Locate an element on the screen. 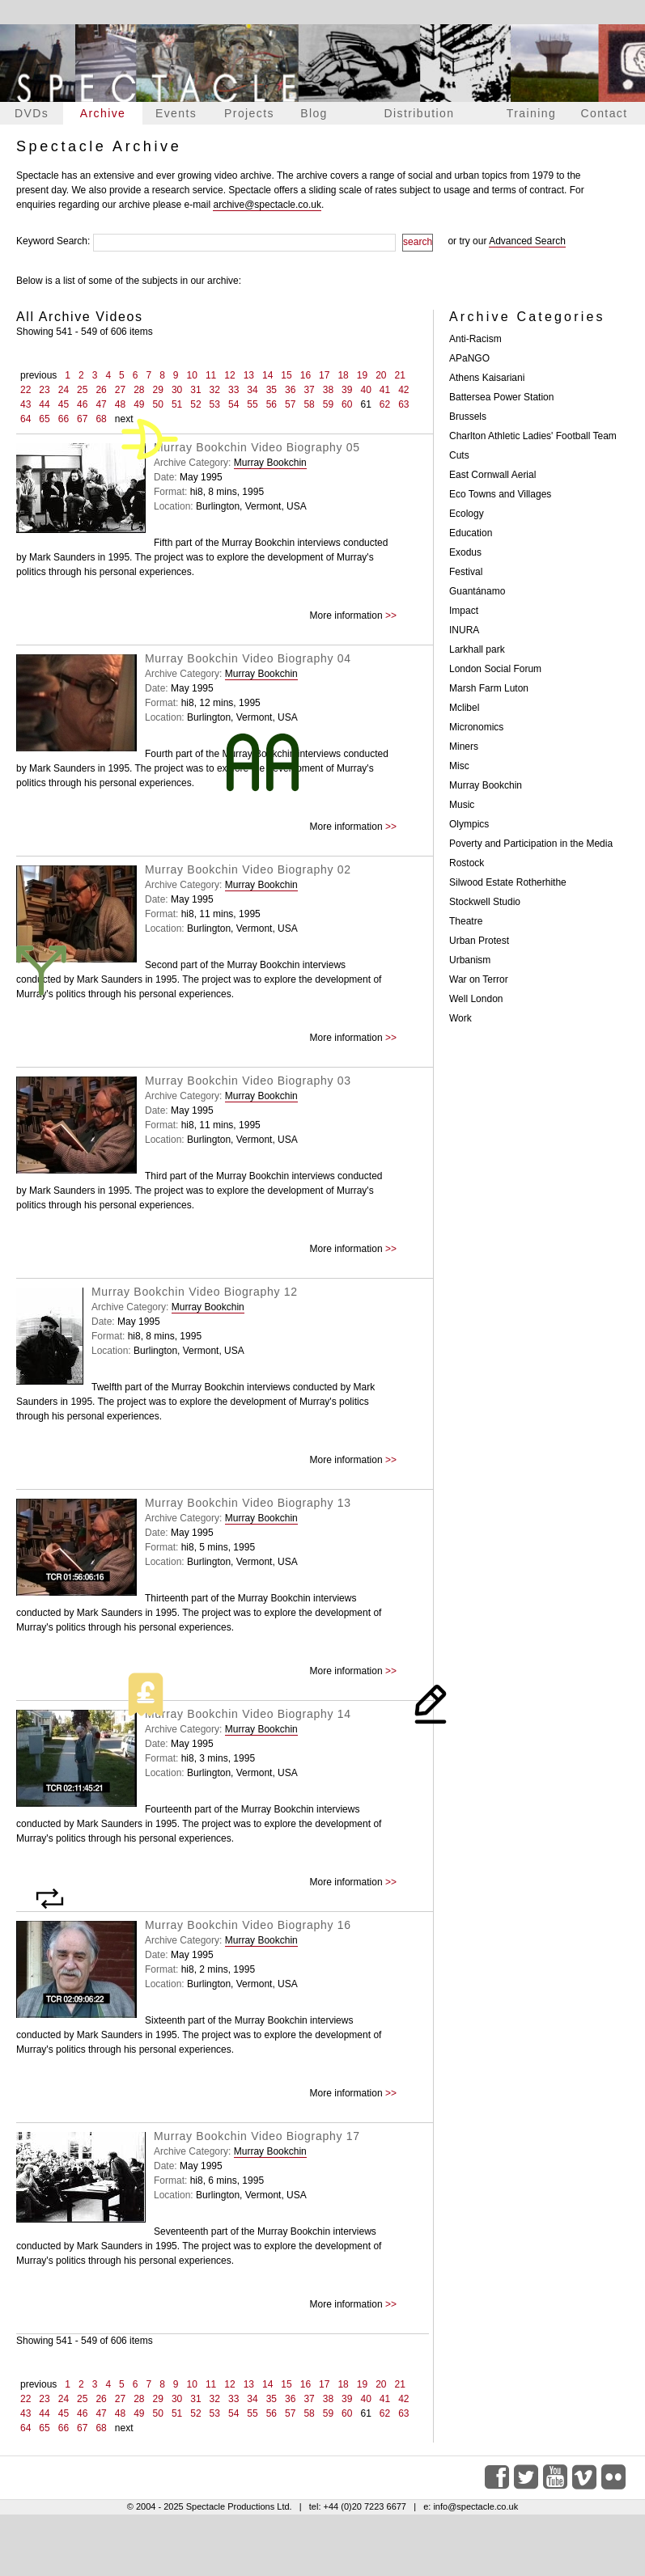 This screenshot has height=2576, width=645. view receipt or transaction in British pounds is located at coordinates (146, 1694).